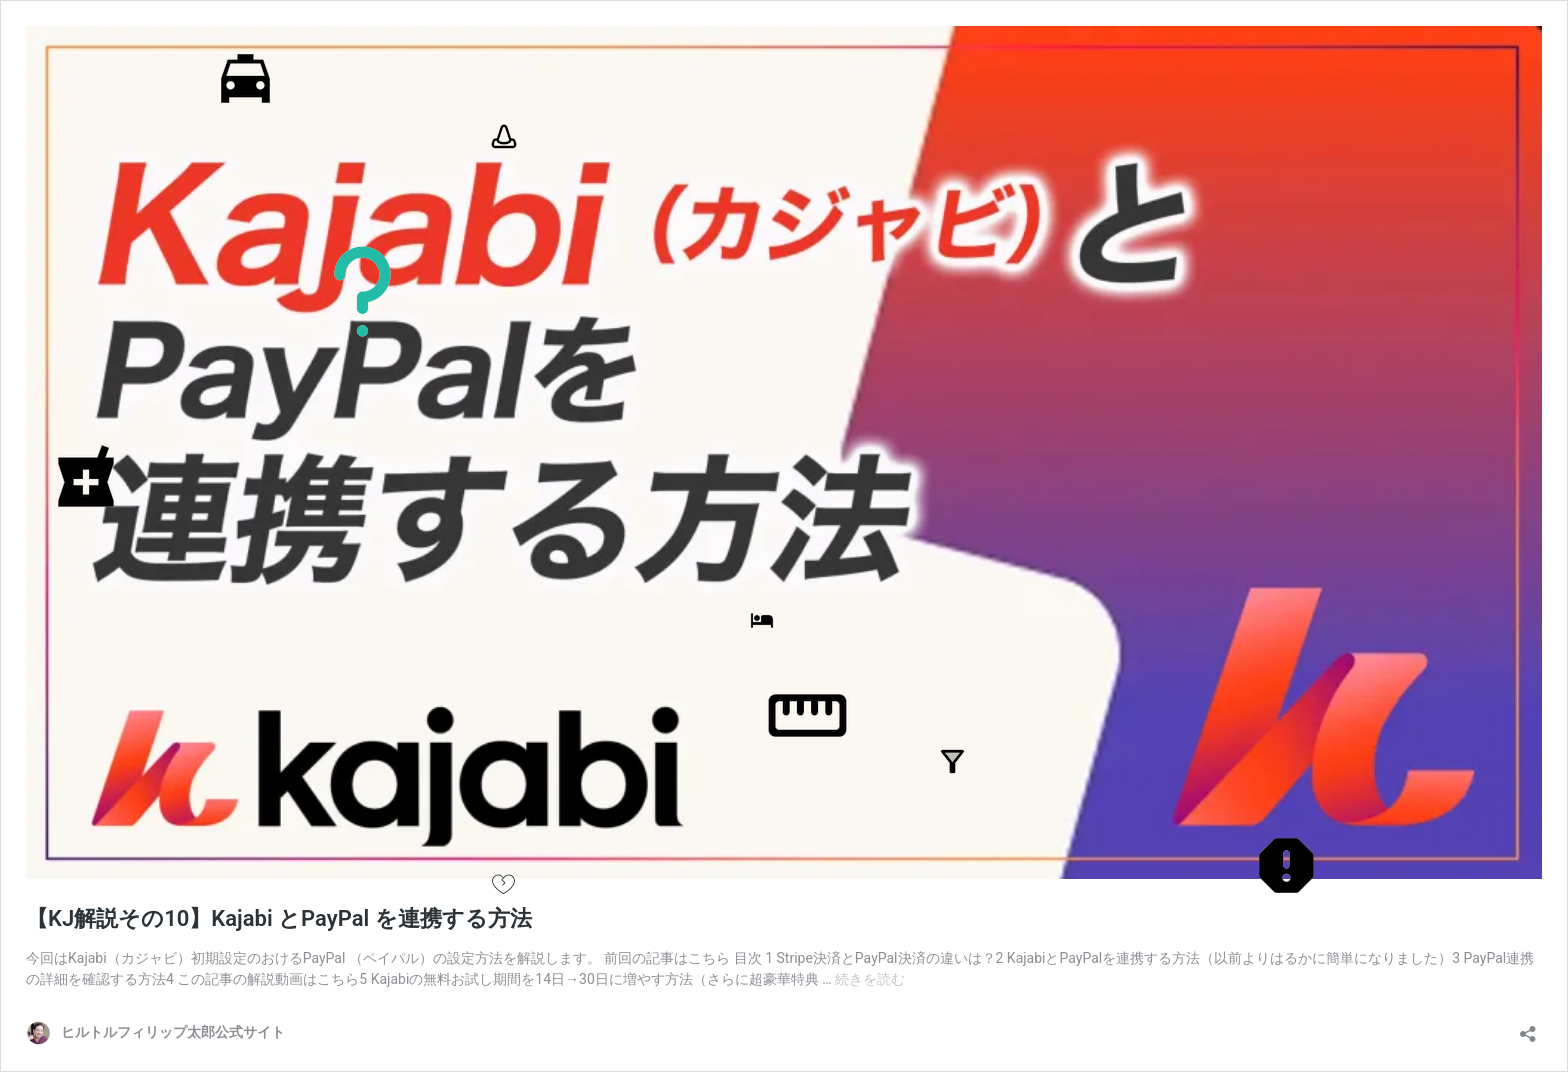  Describe the element at coordinates (807, 715) in the screenshot. I see `measure dimensions or distance` at that location.